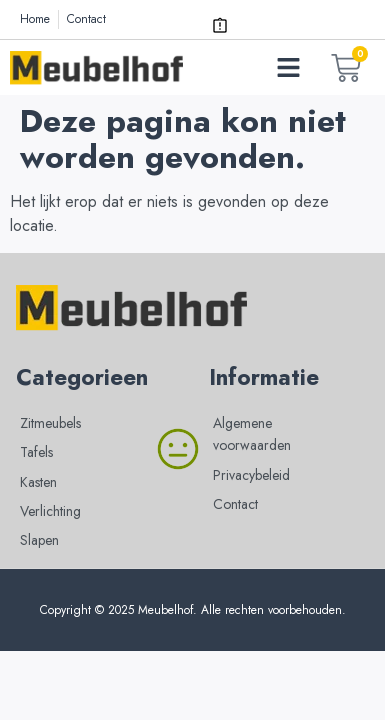 This screenshot has height=720, width=385. Describe the element at coordinates (220, 26) in the screenshot. I see `view overdue or late assignments` at that location.